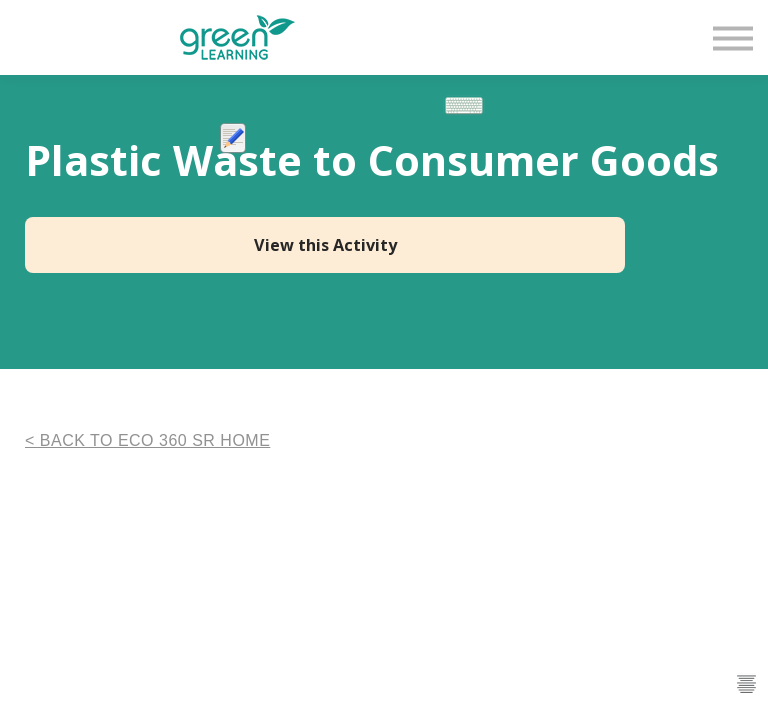 This screenshot has height=720, width=768. I want to click on keyboard connected and ready, so click(464, 106).